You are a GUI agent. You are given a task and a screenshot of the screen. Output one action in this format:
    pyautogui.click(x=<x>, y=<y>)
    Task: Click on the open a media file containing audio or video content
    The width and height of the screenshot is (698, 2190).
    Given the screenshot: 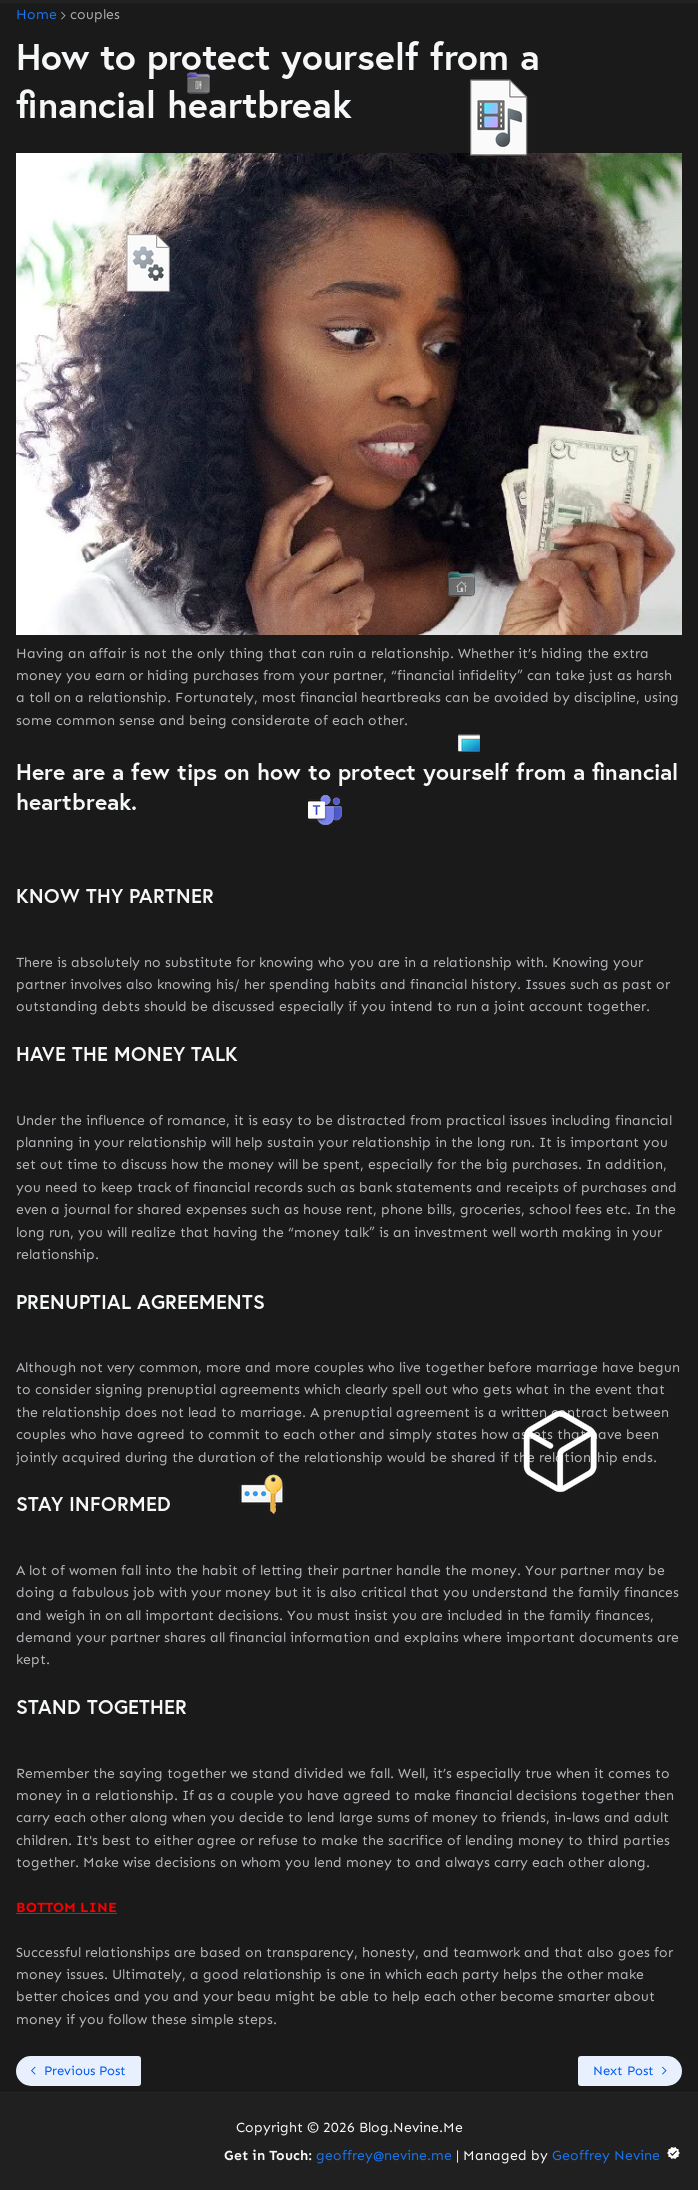 What is the action you would take?
    pyautogui.click(x=498, y=117)
    